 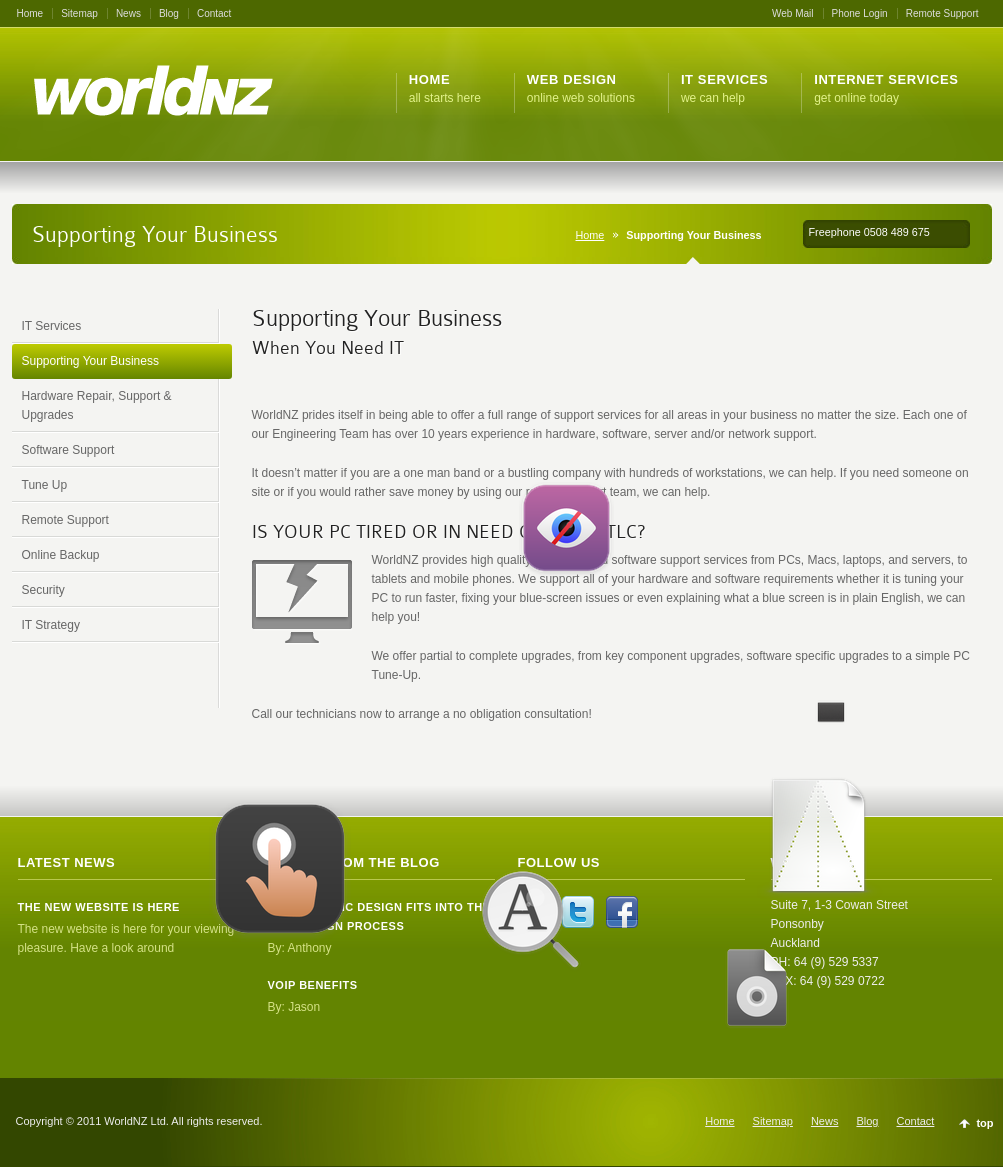 I want to click on open privacy and security settings, so click(x=566, y=529).